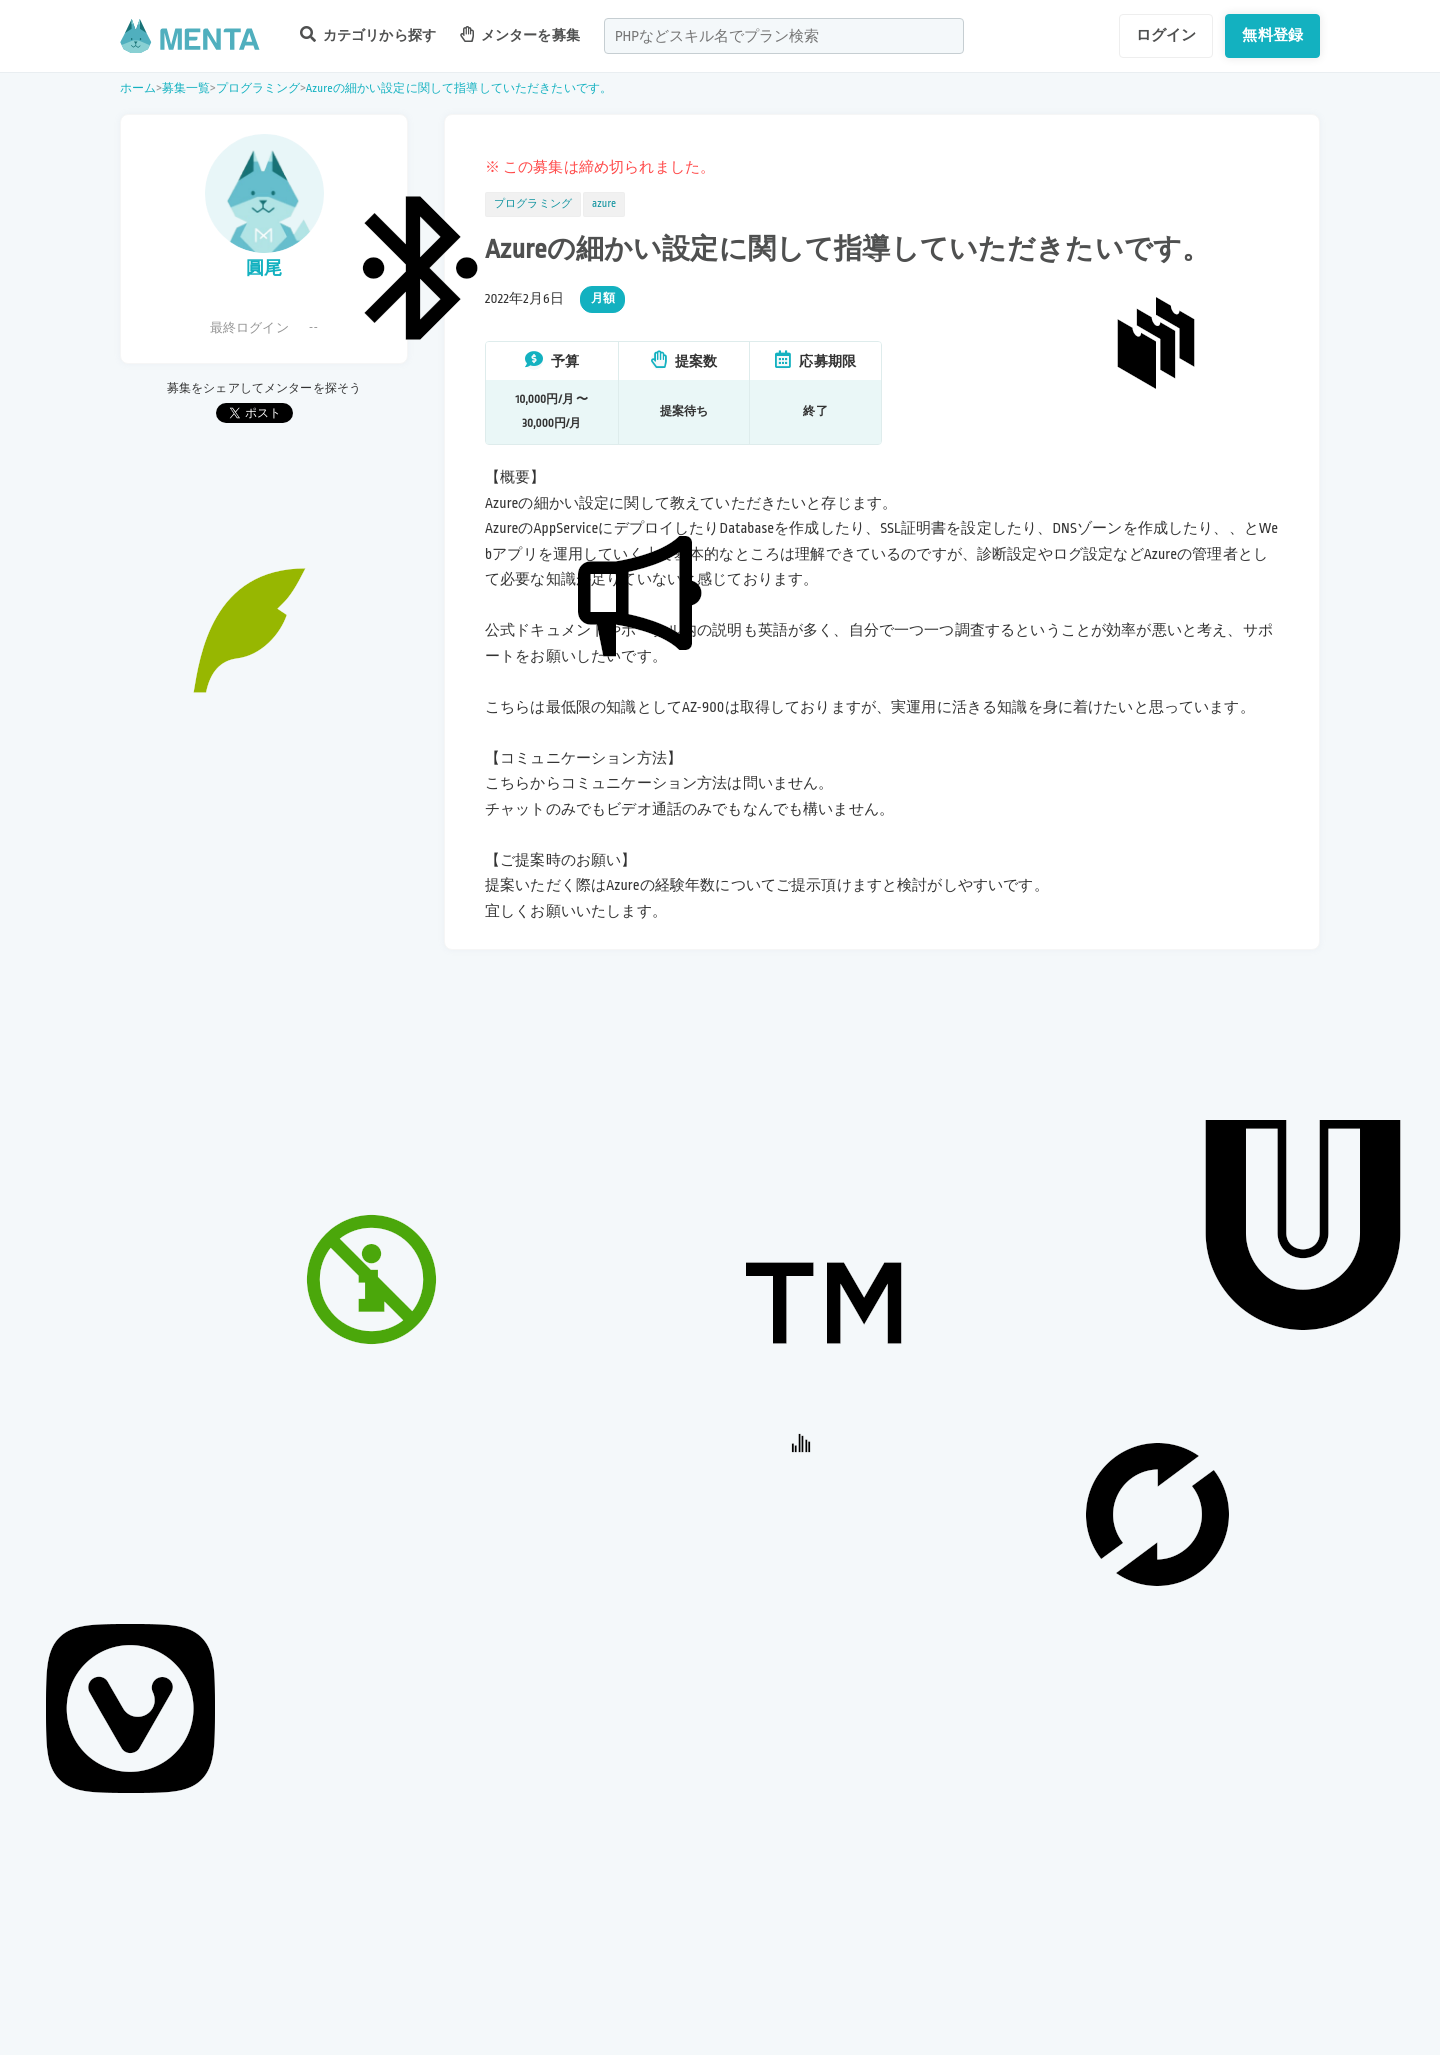 The width and height of the screenshot is (1440, 2055). What do you see at coordinates (1157, 1514) in the screenshot?
I see `open MLflow machine learning platform` at bounding box center [1157, 1514].